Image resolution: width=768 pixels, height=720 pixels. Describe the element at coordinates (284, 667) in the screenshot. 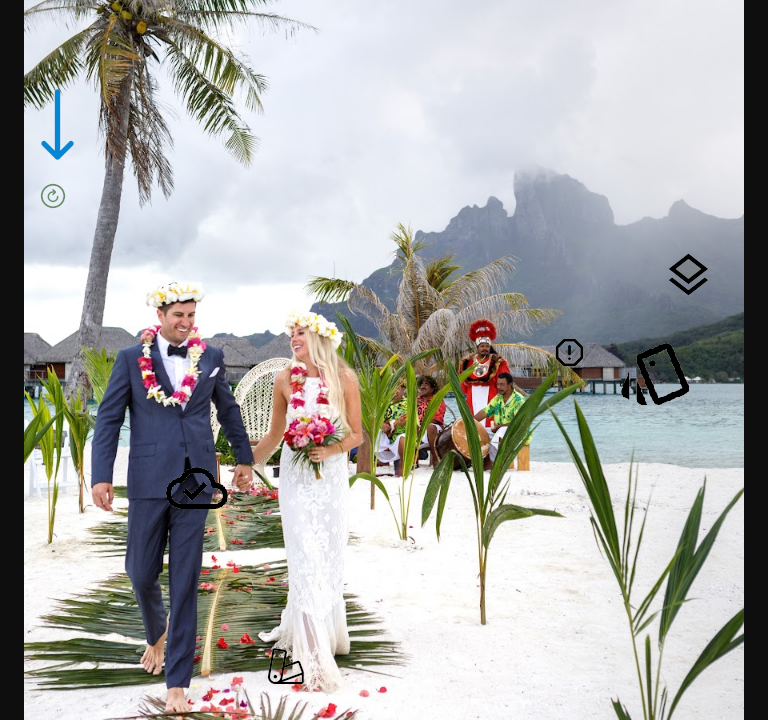

I see `open color palette or swatches` at that location.